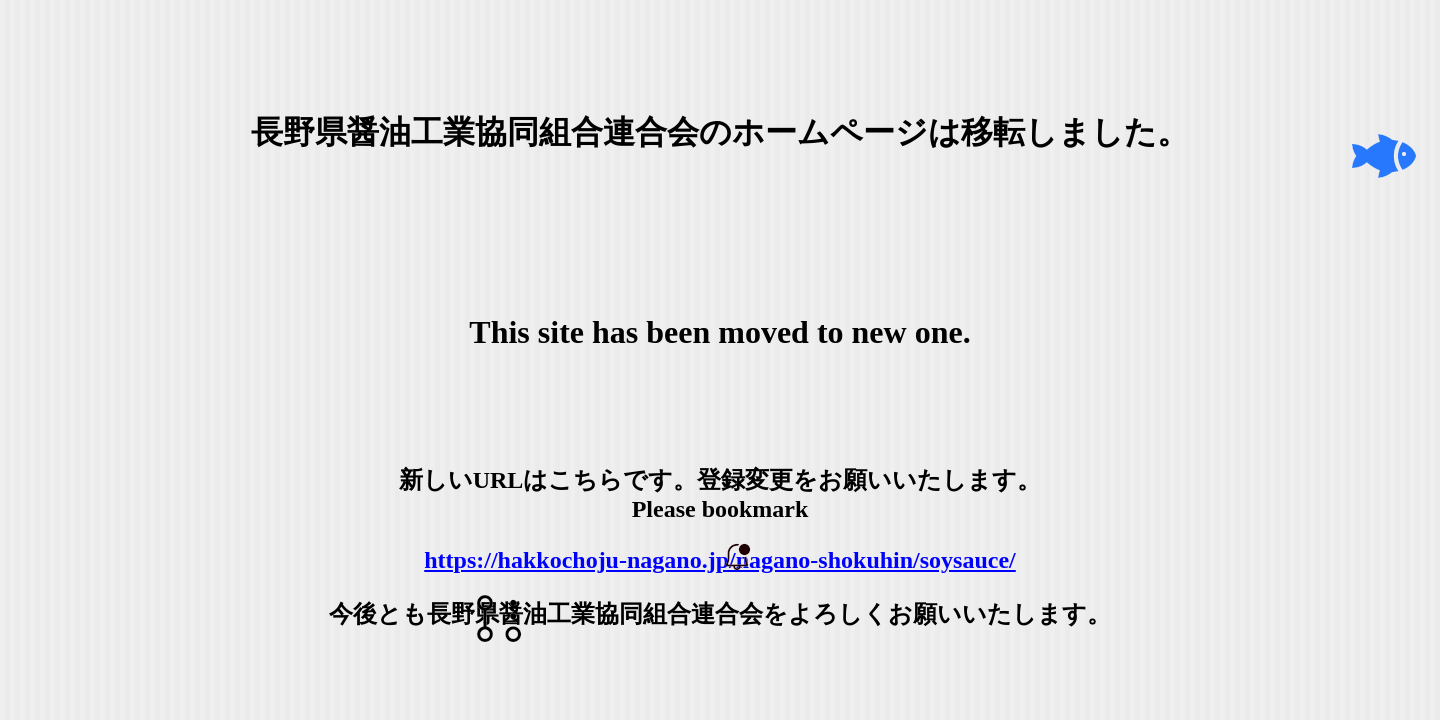 The height and width of the screenshot is (720, 1440). Describe the element at coordinates (499, 617) in the screenshot. I see `draft pull request awaiting review` at that location.